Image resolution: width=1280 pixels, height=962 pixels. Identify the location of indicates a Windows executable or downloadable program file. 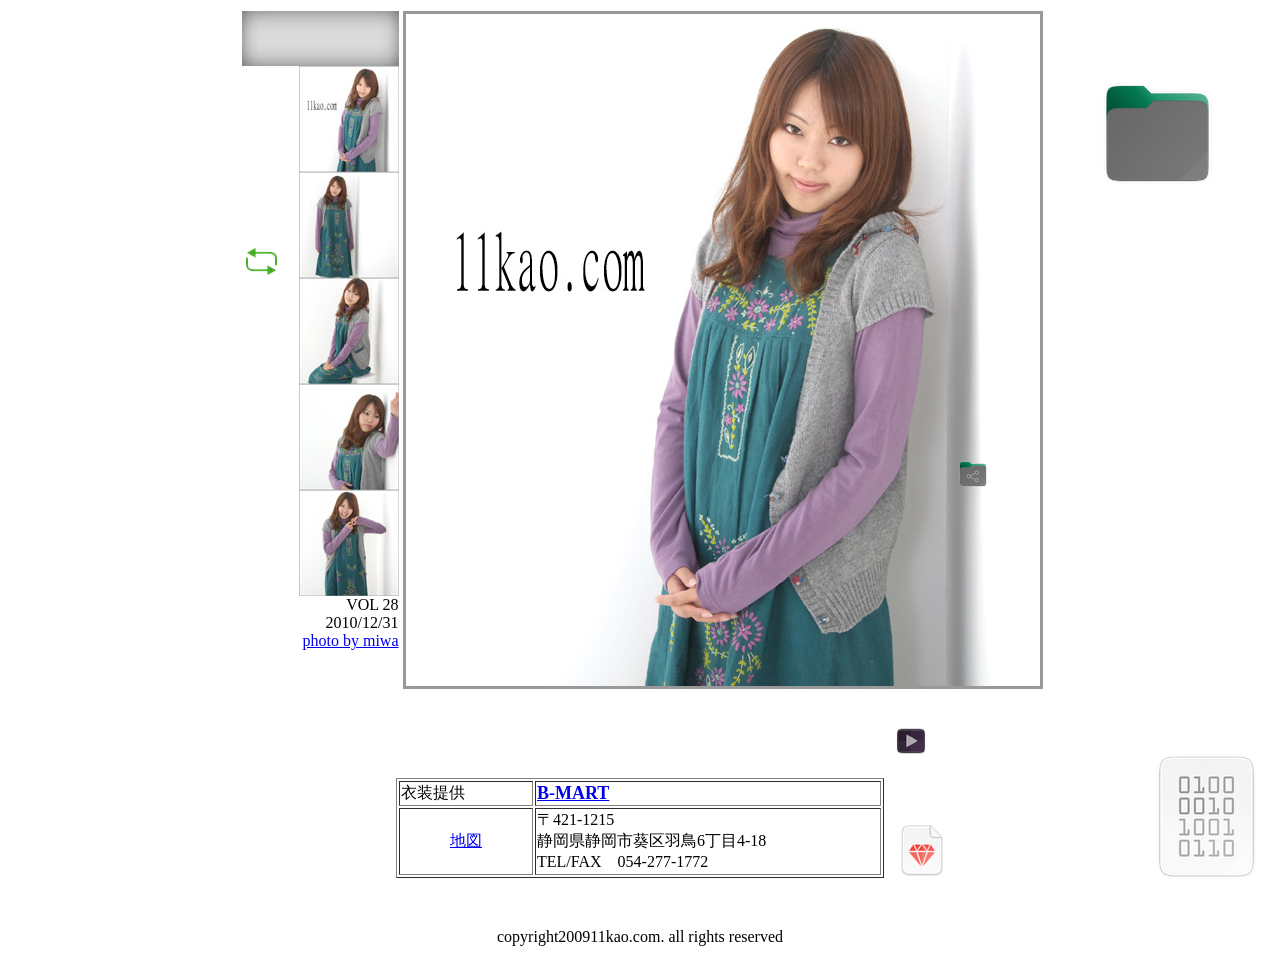
(1206, 816).